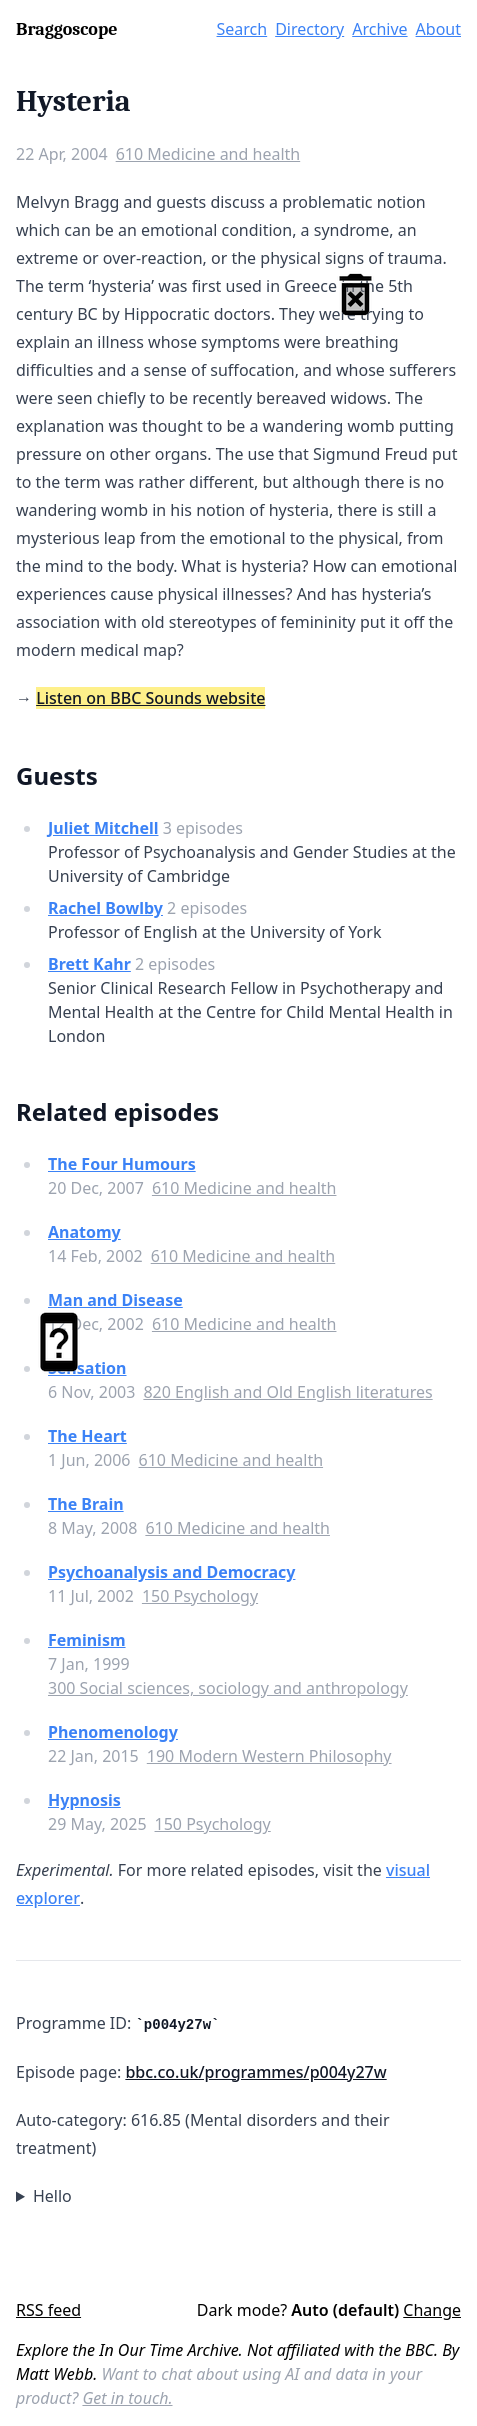  Describe the element at coordinates (355, 294) in the screenshot. I see `permanently delete an item` at that location.